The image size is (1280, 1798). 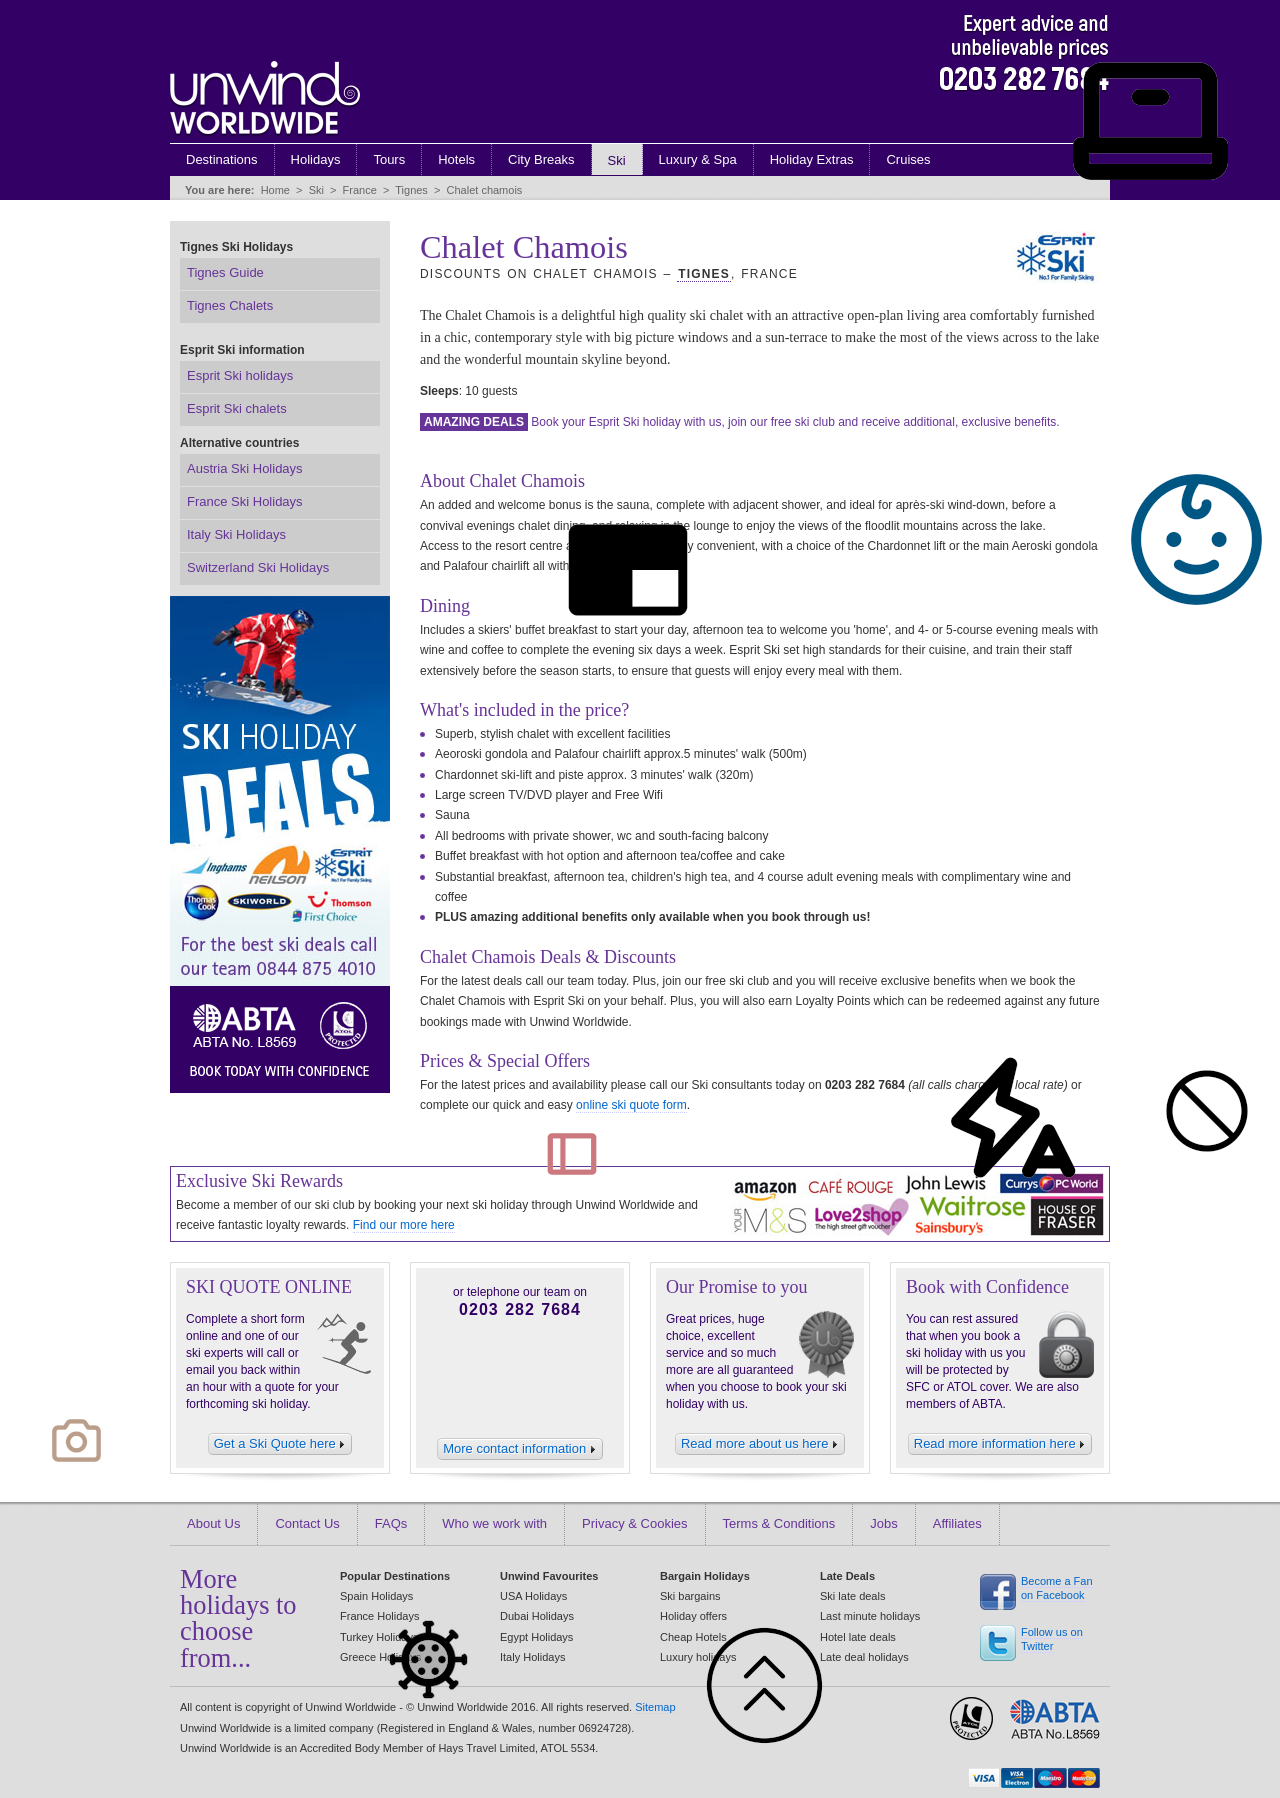 What do you see at coordinates (1150, 118) in the screenshot?
I see `switch to desktop view` at bounding box center [1150, 118].